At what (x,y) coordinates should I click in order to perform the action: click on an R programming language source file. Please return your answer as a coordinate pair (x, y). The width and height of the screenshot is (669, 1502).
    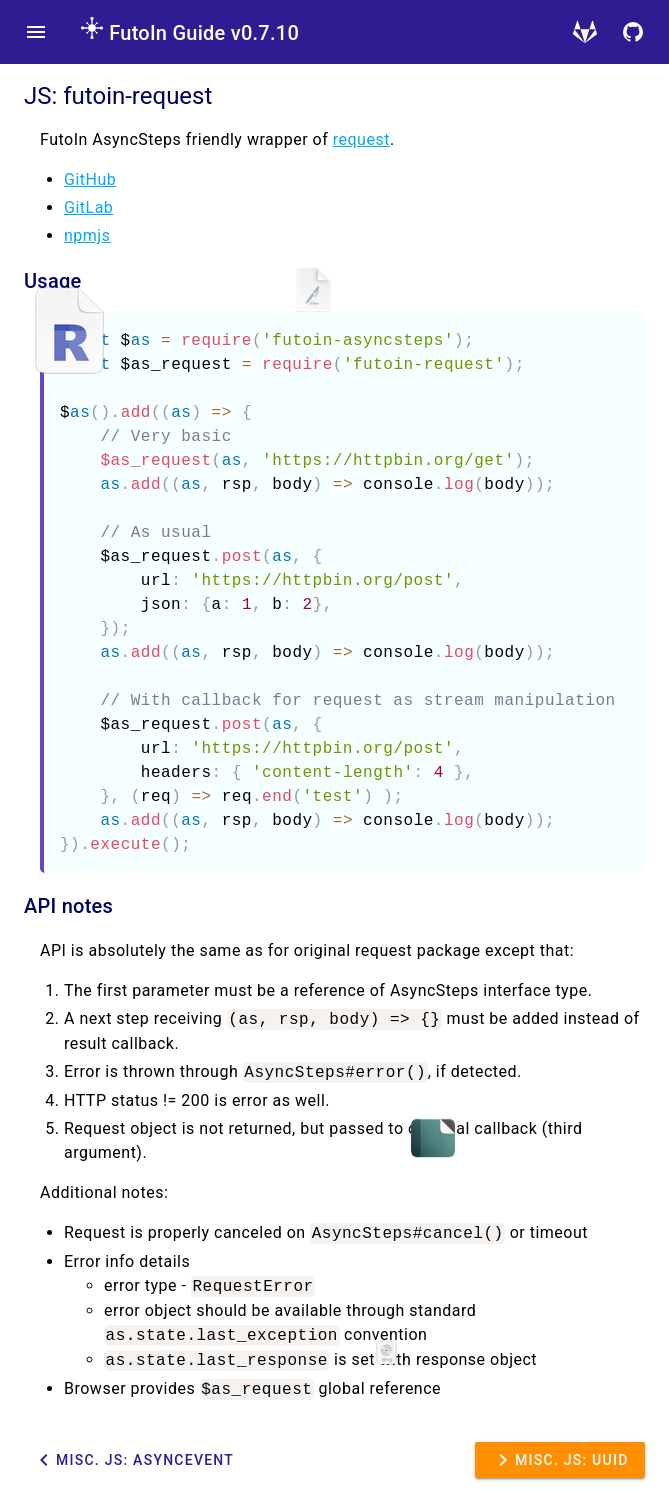
    Looking at the image, I should click on (69, 330).